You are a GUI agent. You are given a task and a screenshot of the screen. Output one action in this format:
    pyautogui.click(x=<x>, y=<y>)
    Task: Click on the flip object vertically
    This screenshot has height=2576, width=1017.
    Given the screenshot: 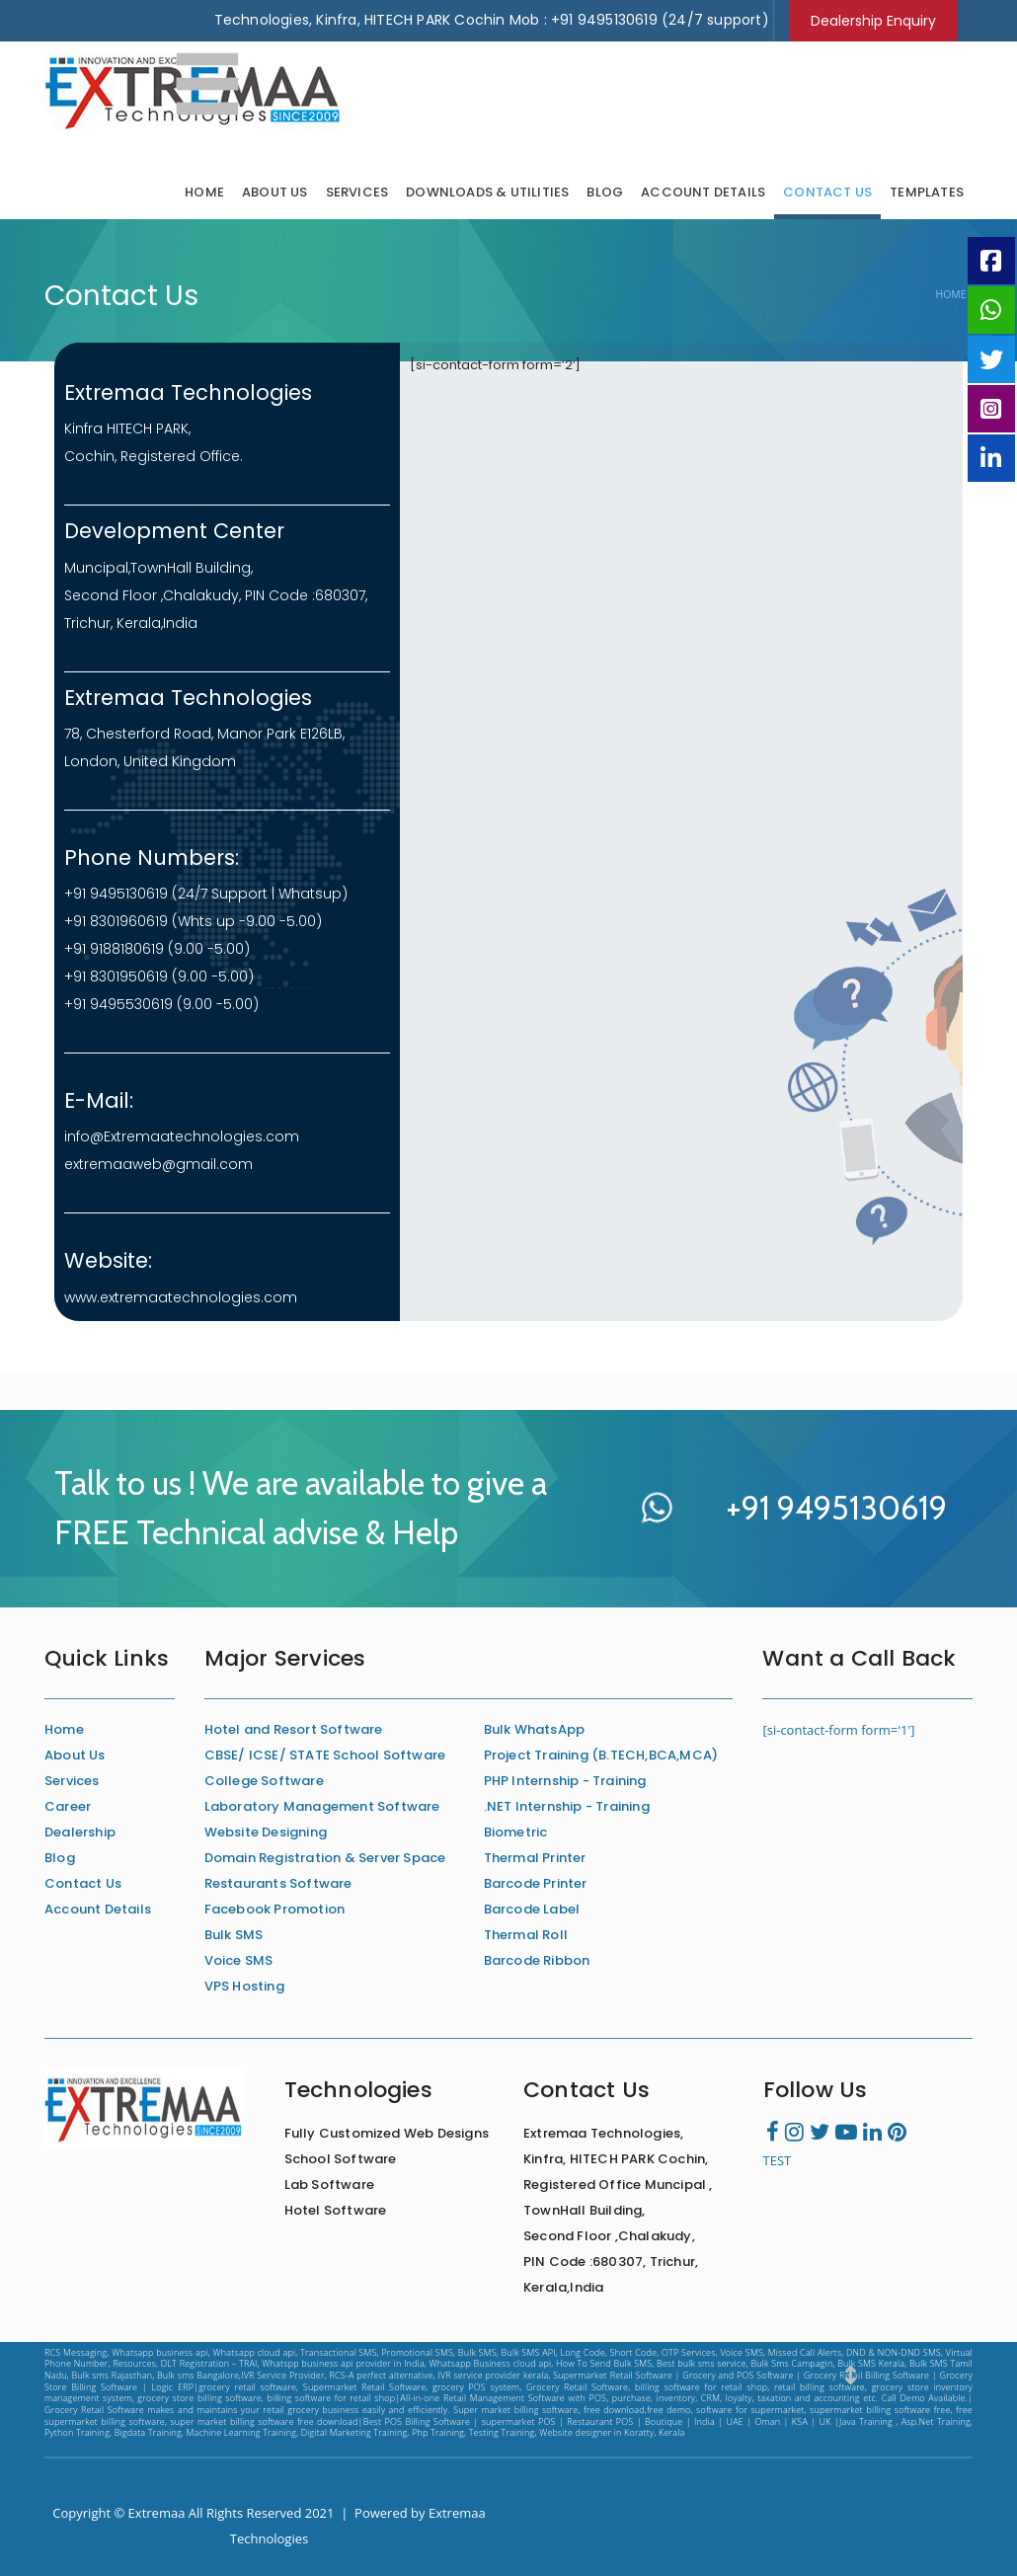 What is the action you would take?
    pyautogui.click(x=850, y=2375)
    